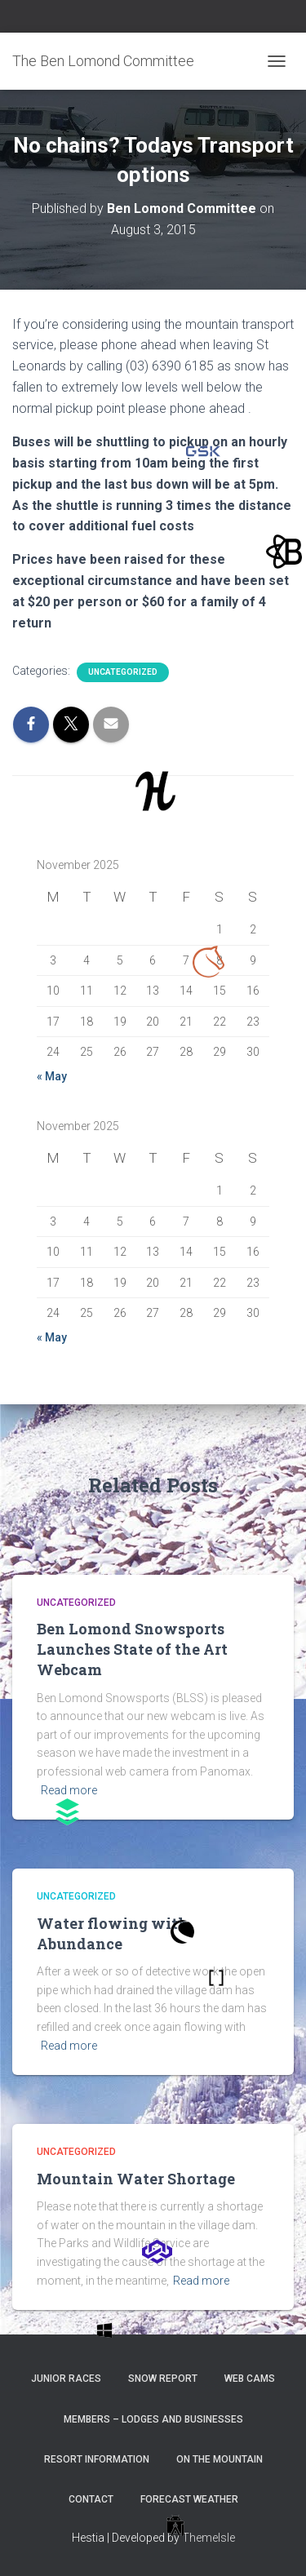  I want to click on loopback framework logo, so click(157, 2251).